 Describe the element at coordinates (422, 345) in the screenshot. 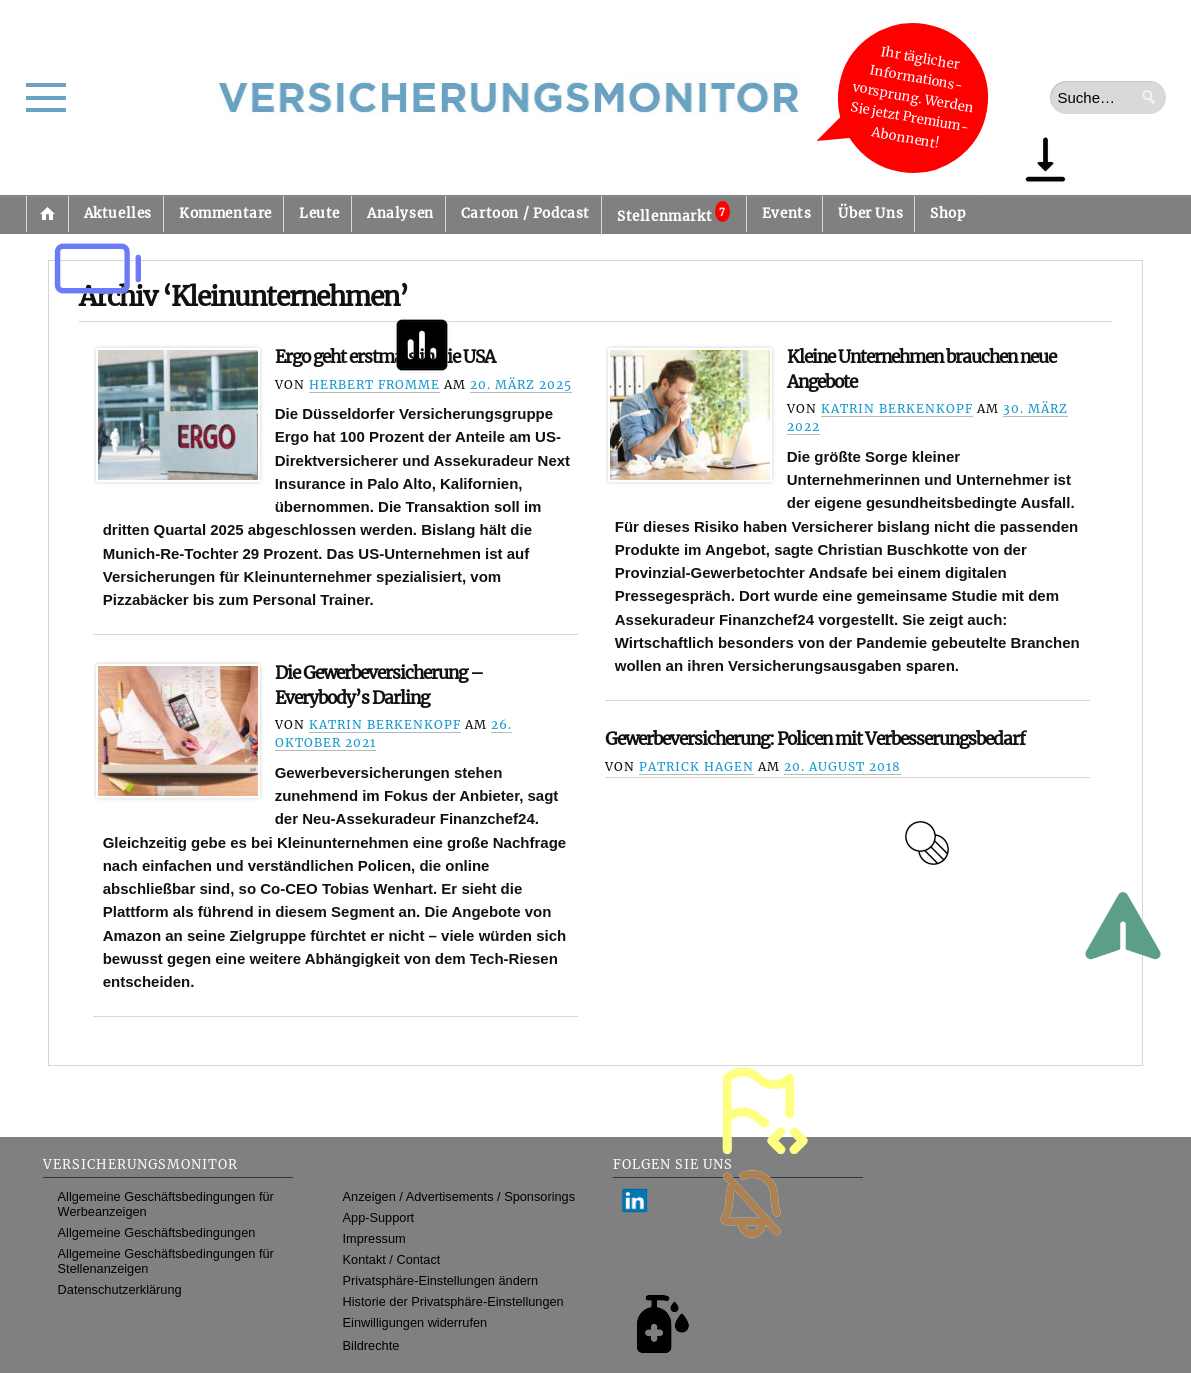

I see `view analytics and reports` at that location.